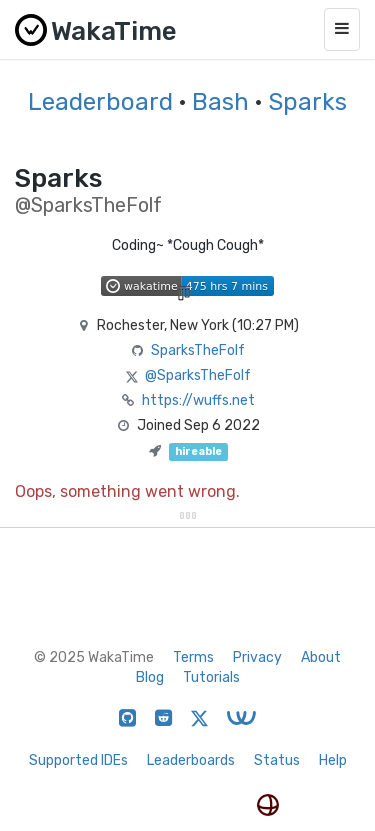  I want to click on access globe or world view, so click(268, 805).